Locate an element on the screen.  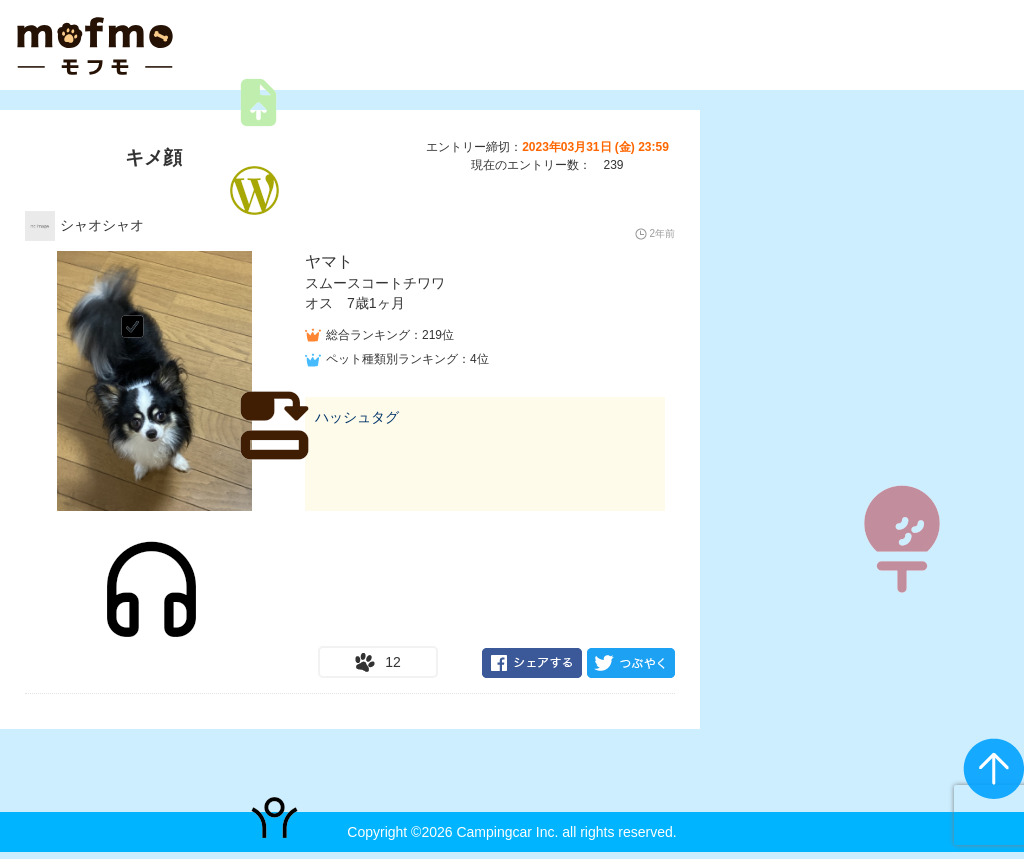
access golf or sports-related features is located at coordinates (902, 536).